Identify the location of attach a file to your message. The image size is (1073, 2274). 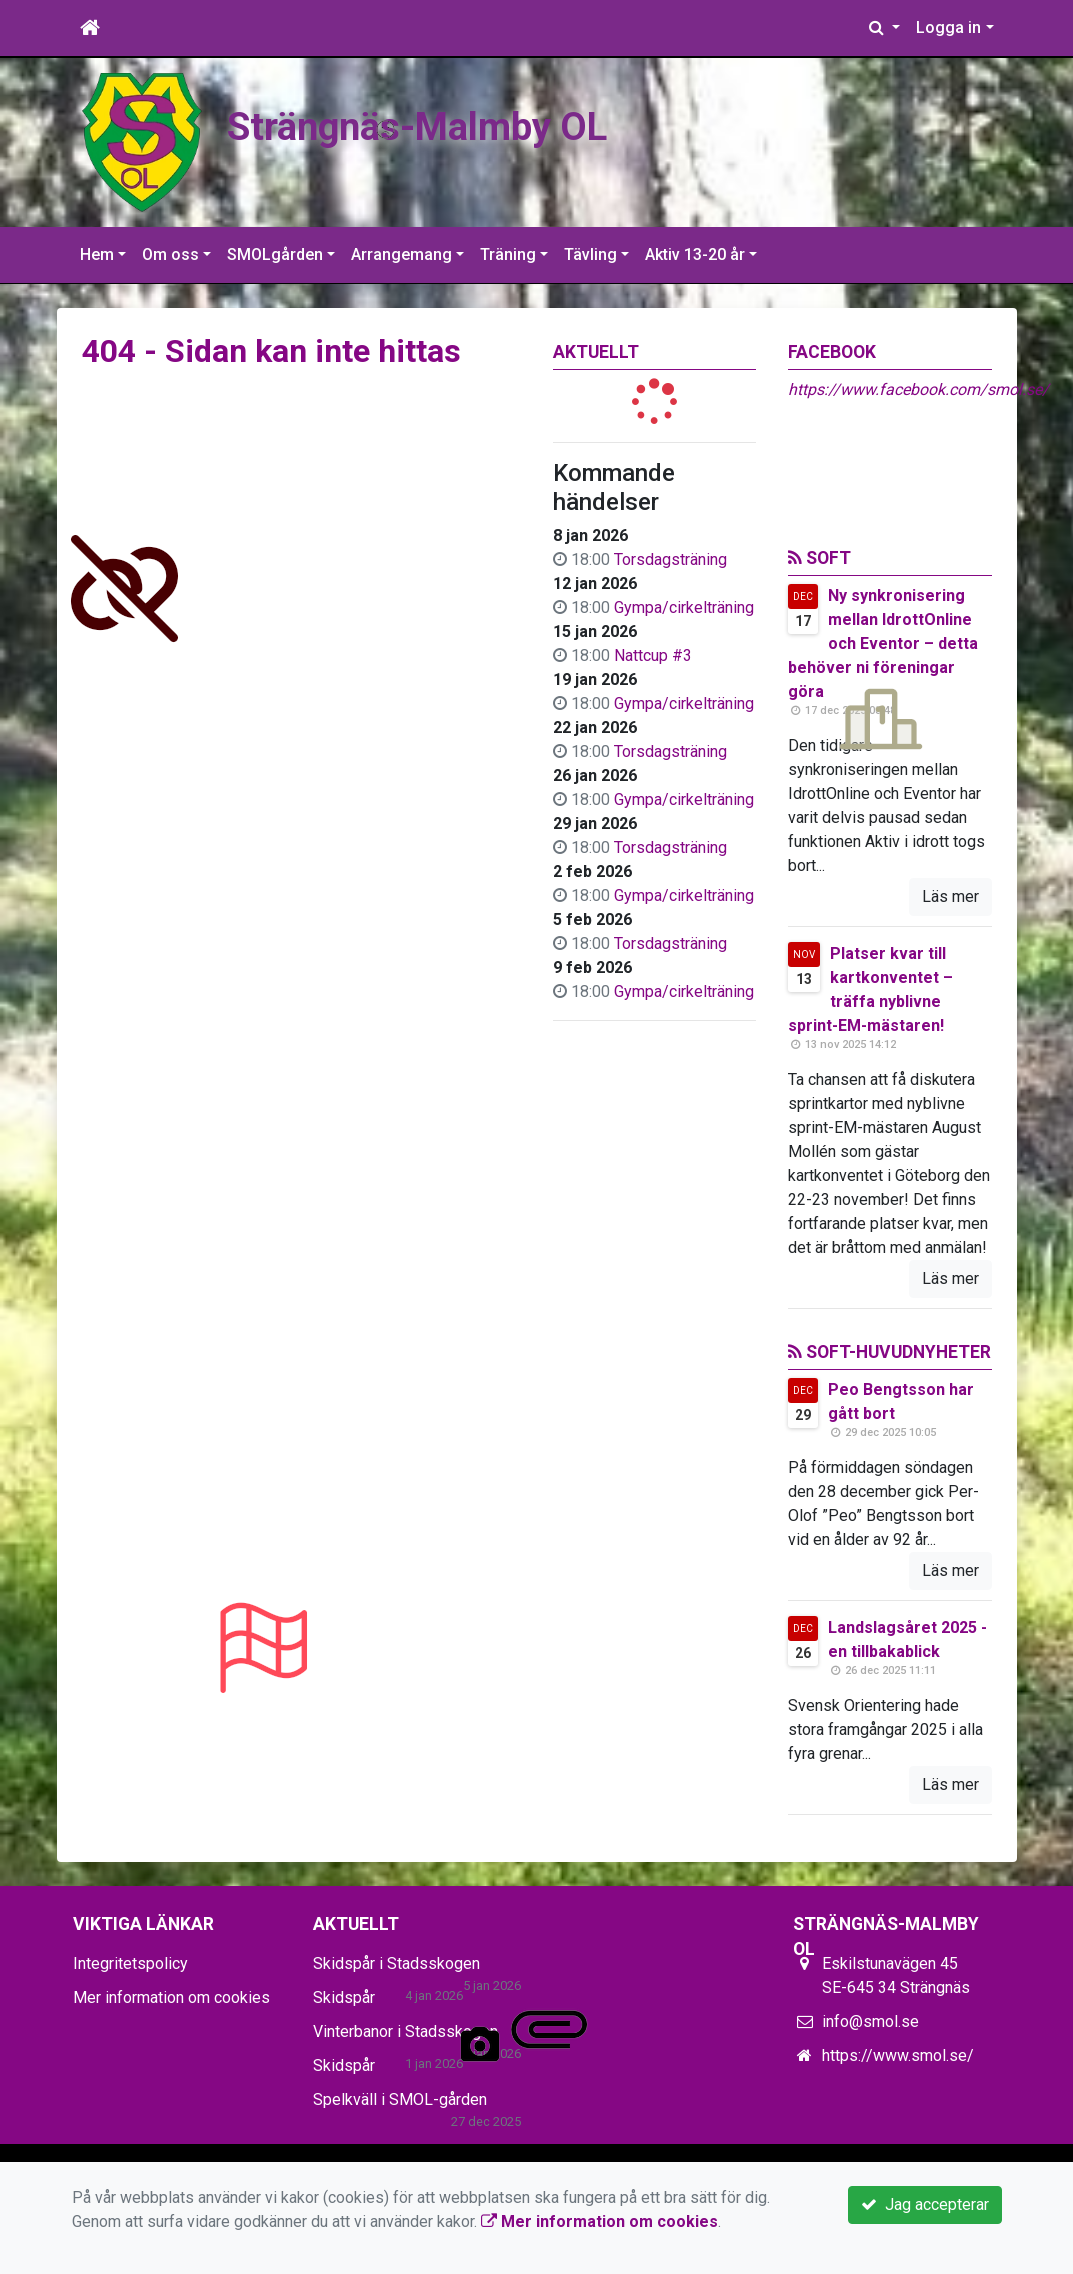
(547, 2029).